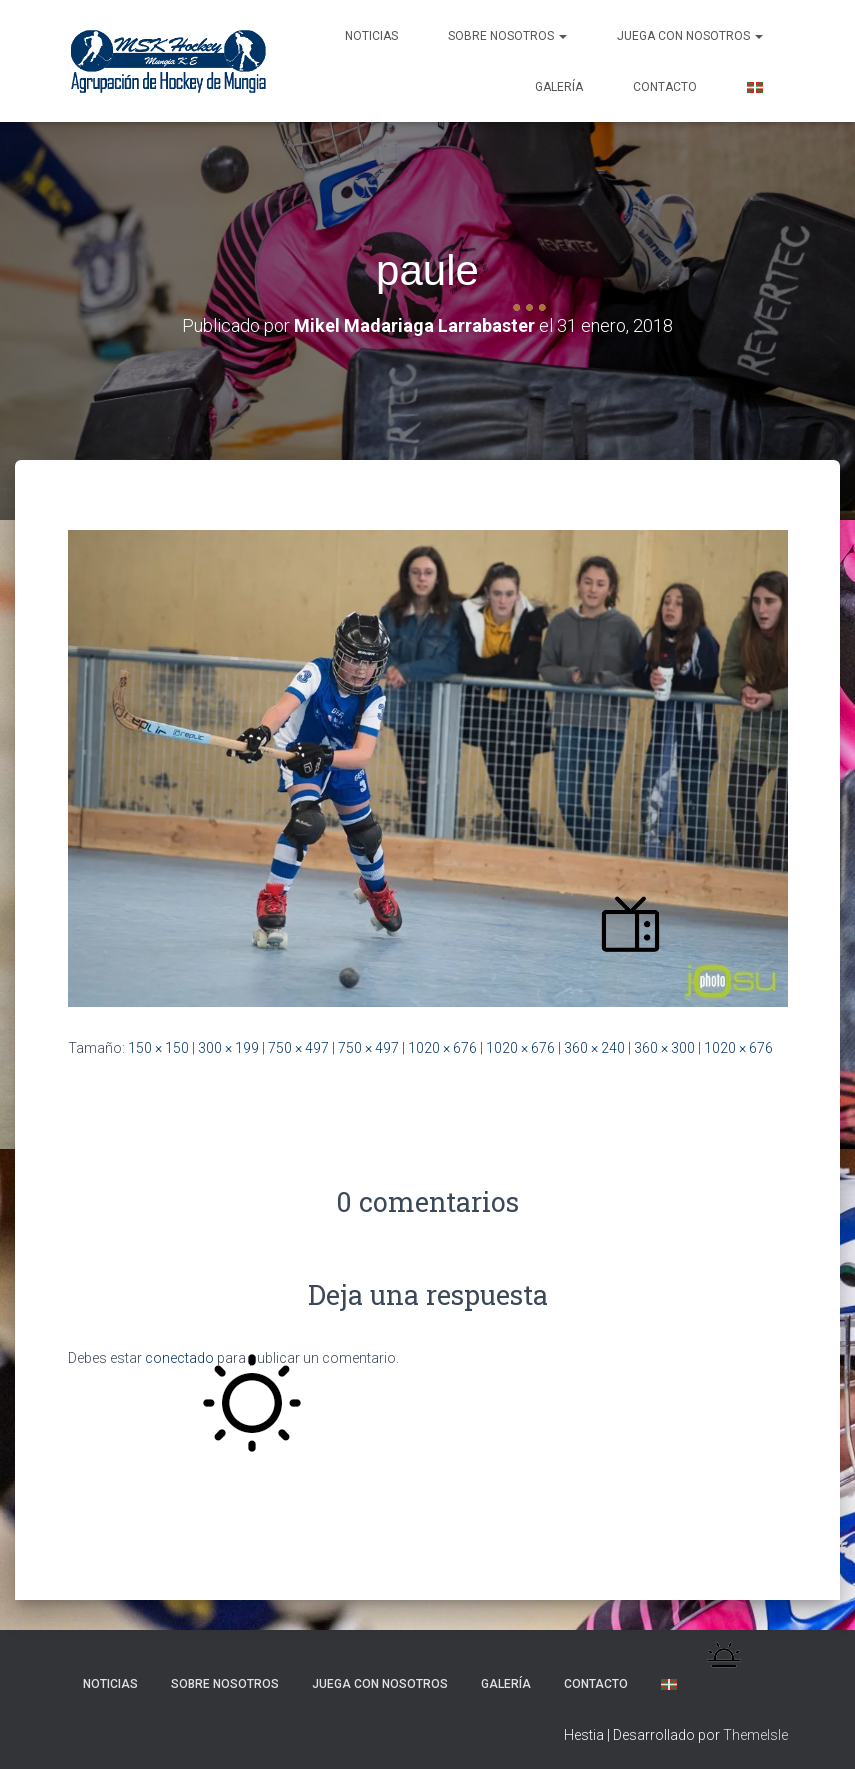  I want to click on reduce screen brightness, so click(252, 1403).